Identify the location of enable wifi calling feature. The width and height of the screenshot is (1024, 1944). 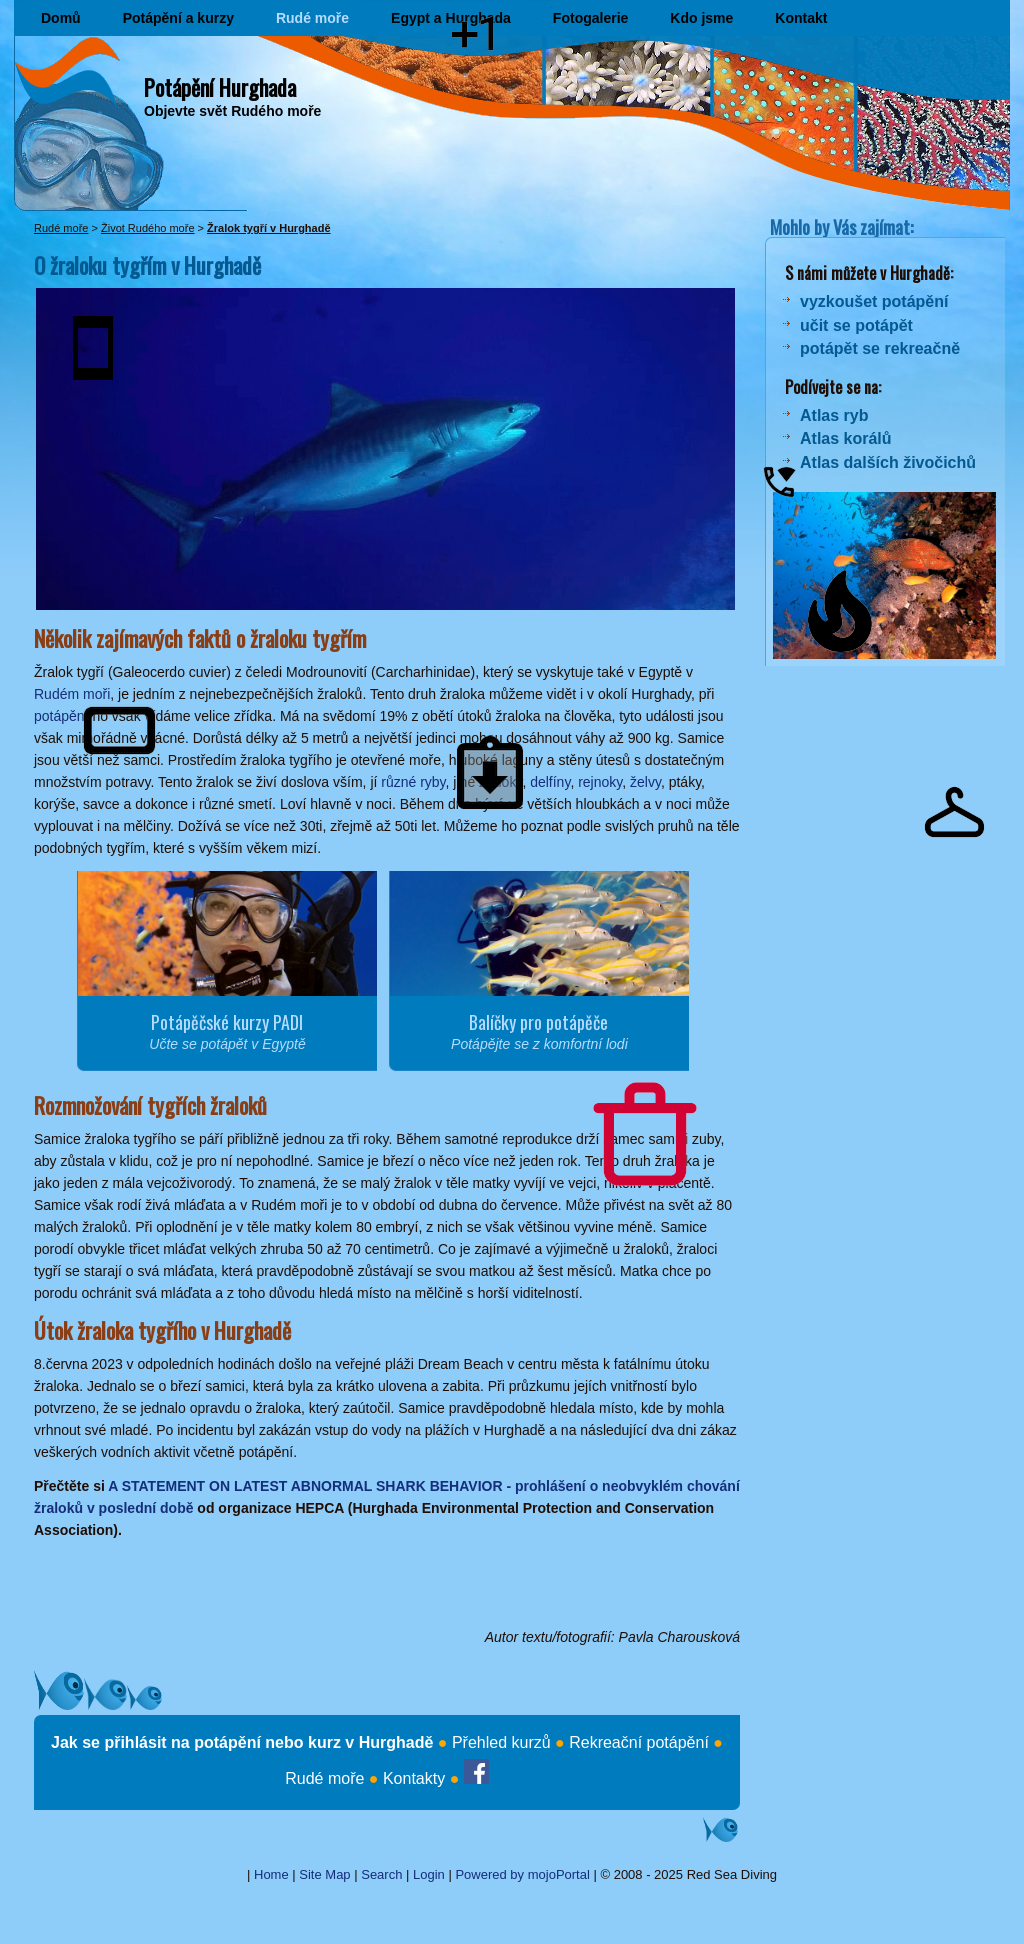
(779, 482).